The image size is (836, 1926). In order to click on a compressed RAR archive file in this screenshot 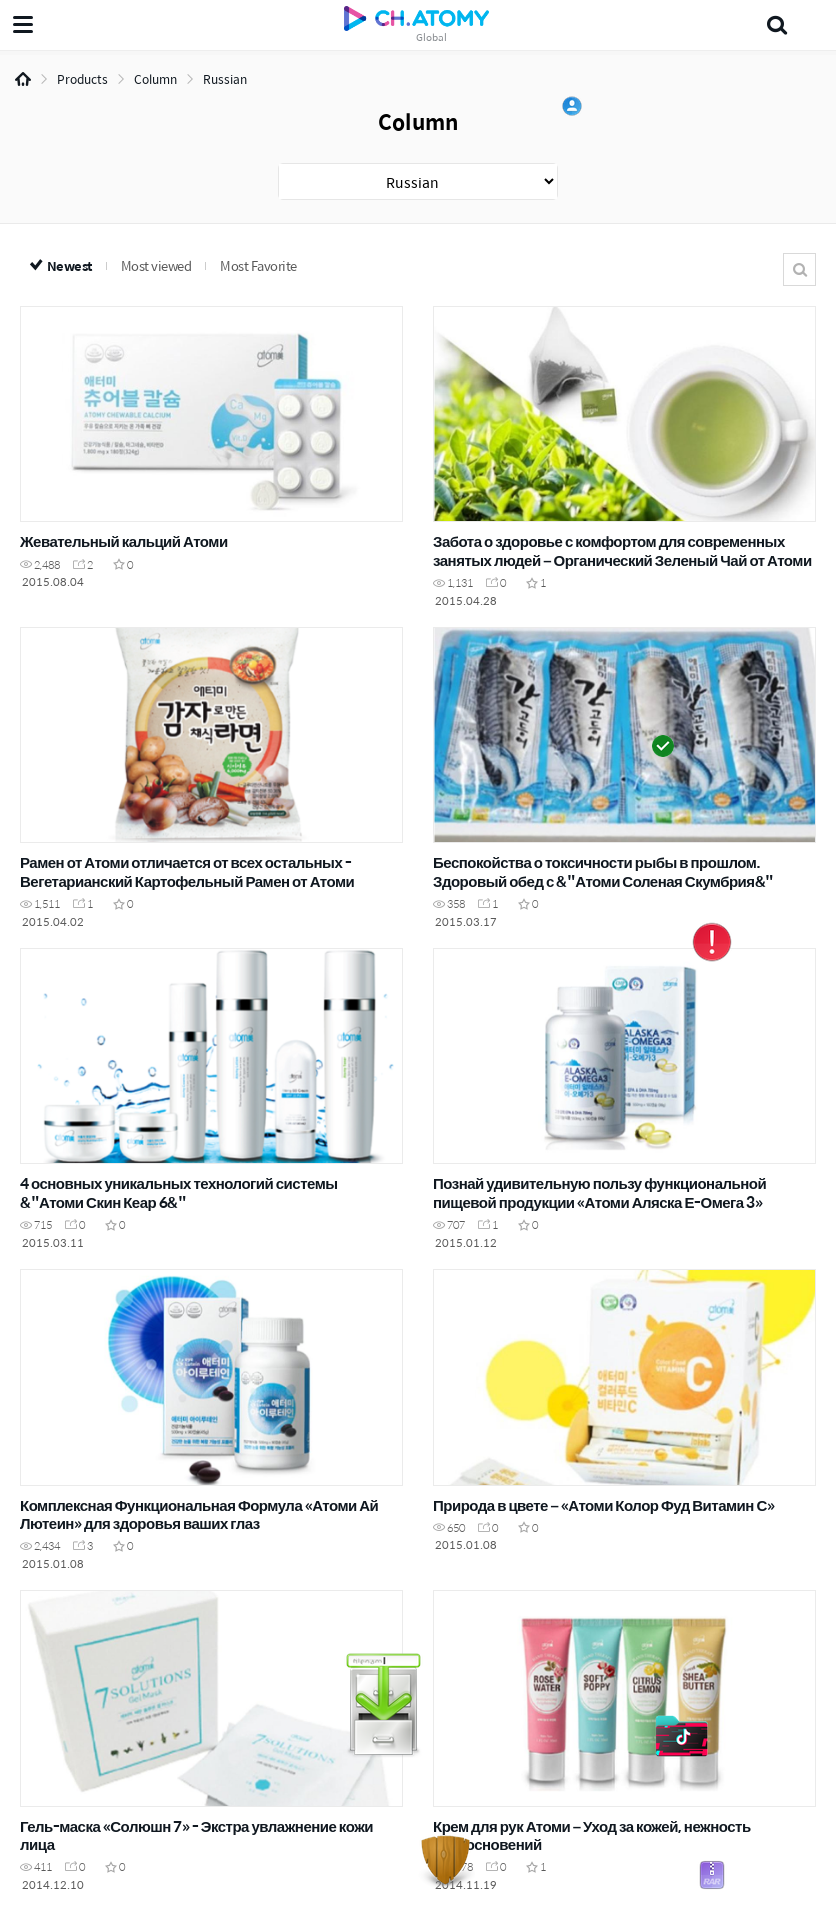, I will do `click(712, 1875)`.